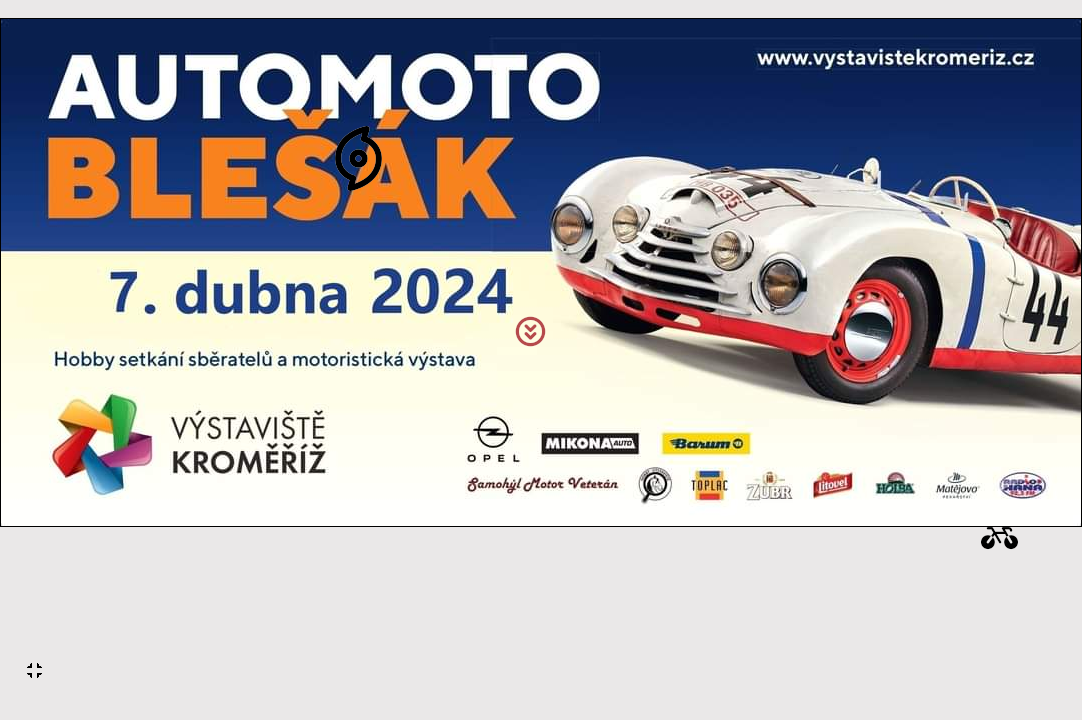 Image resolution: width=1082 pixels, height=720 pixels. What do you see at coordinates (999, 537) in the screenshot?
I see `select bicycle as transportation mode` at bounding box center [999, 537].